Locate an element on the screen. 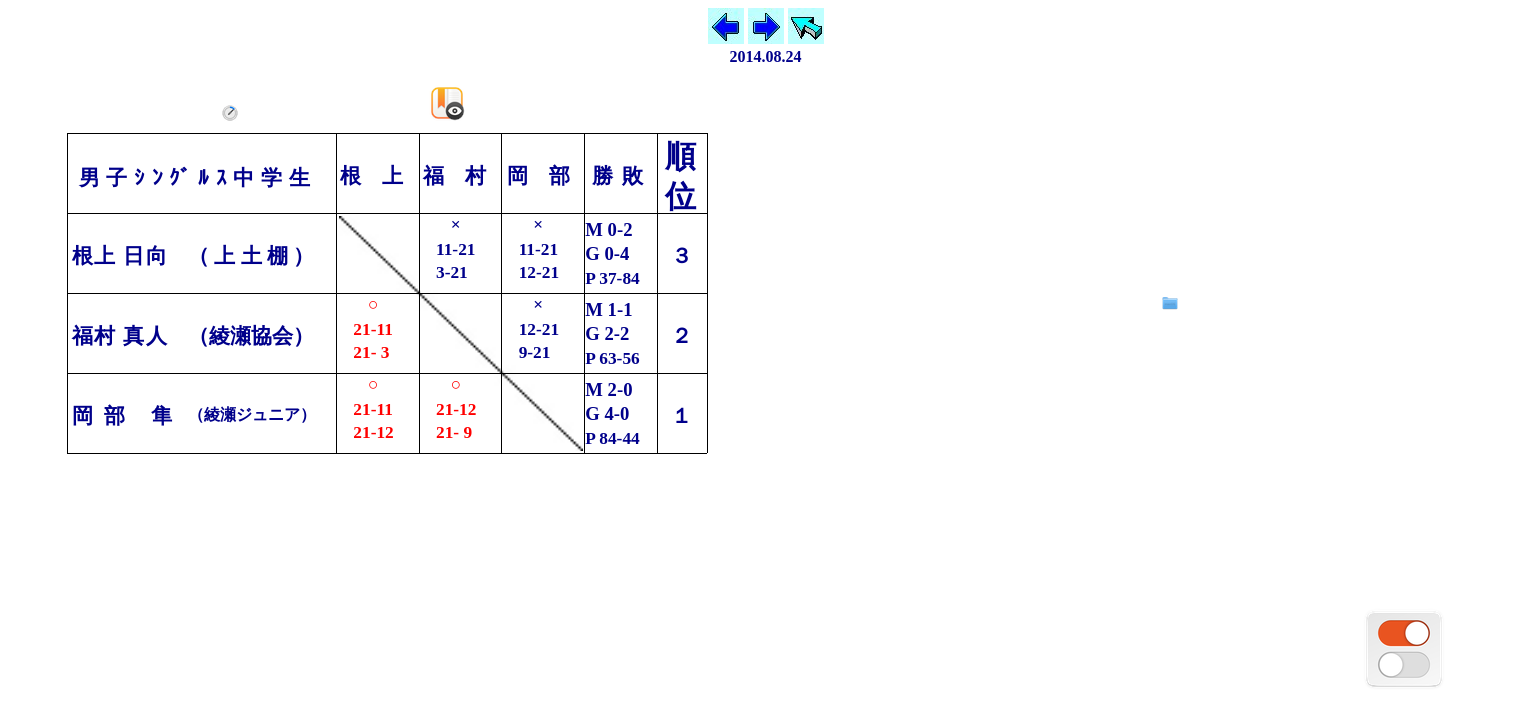  open sysprof system profiler is located at coordinates (230, 113).